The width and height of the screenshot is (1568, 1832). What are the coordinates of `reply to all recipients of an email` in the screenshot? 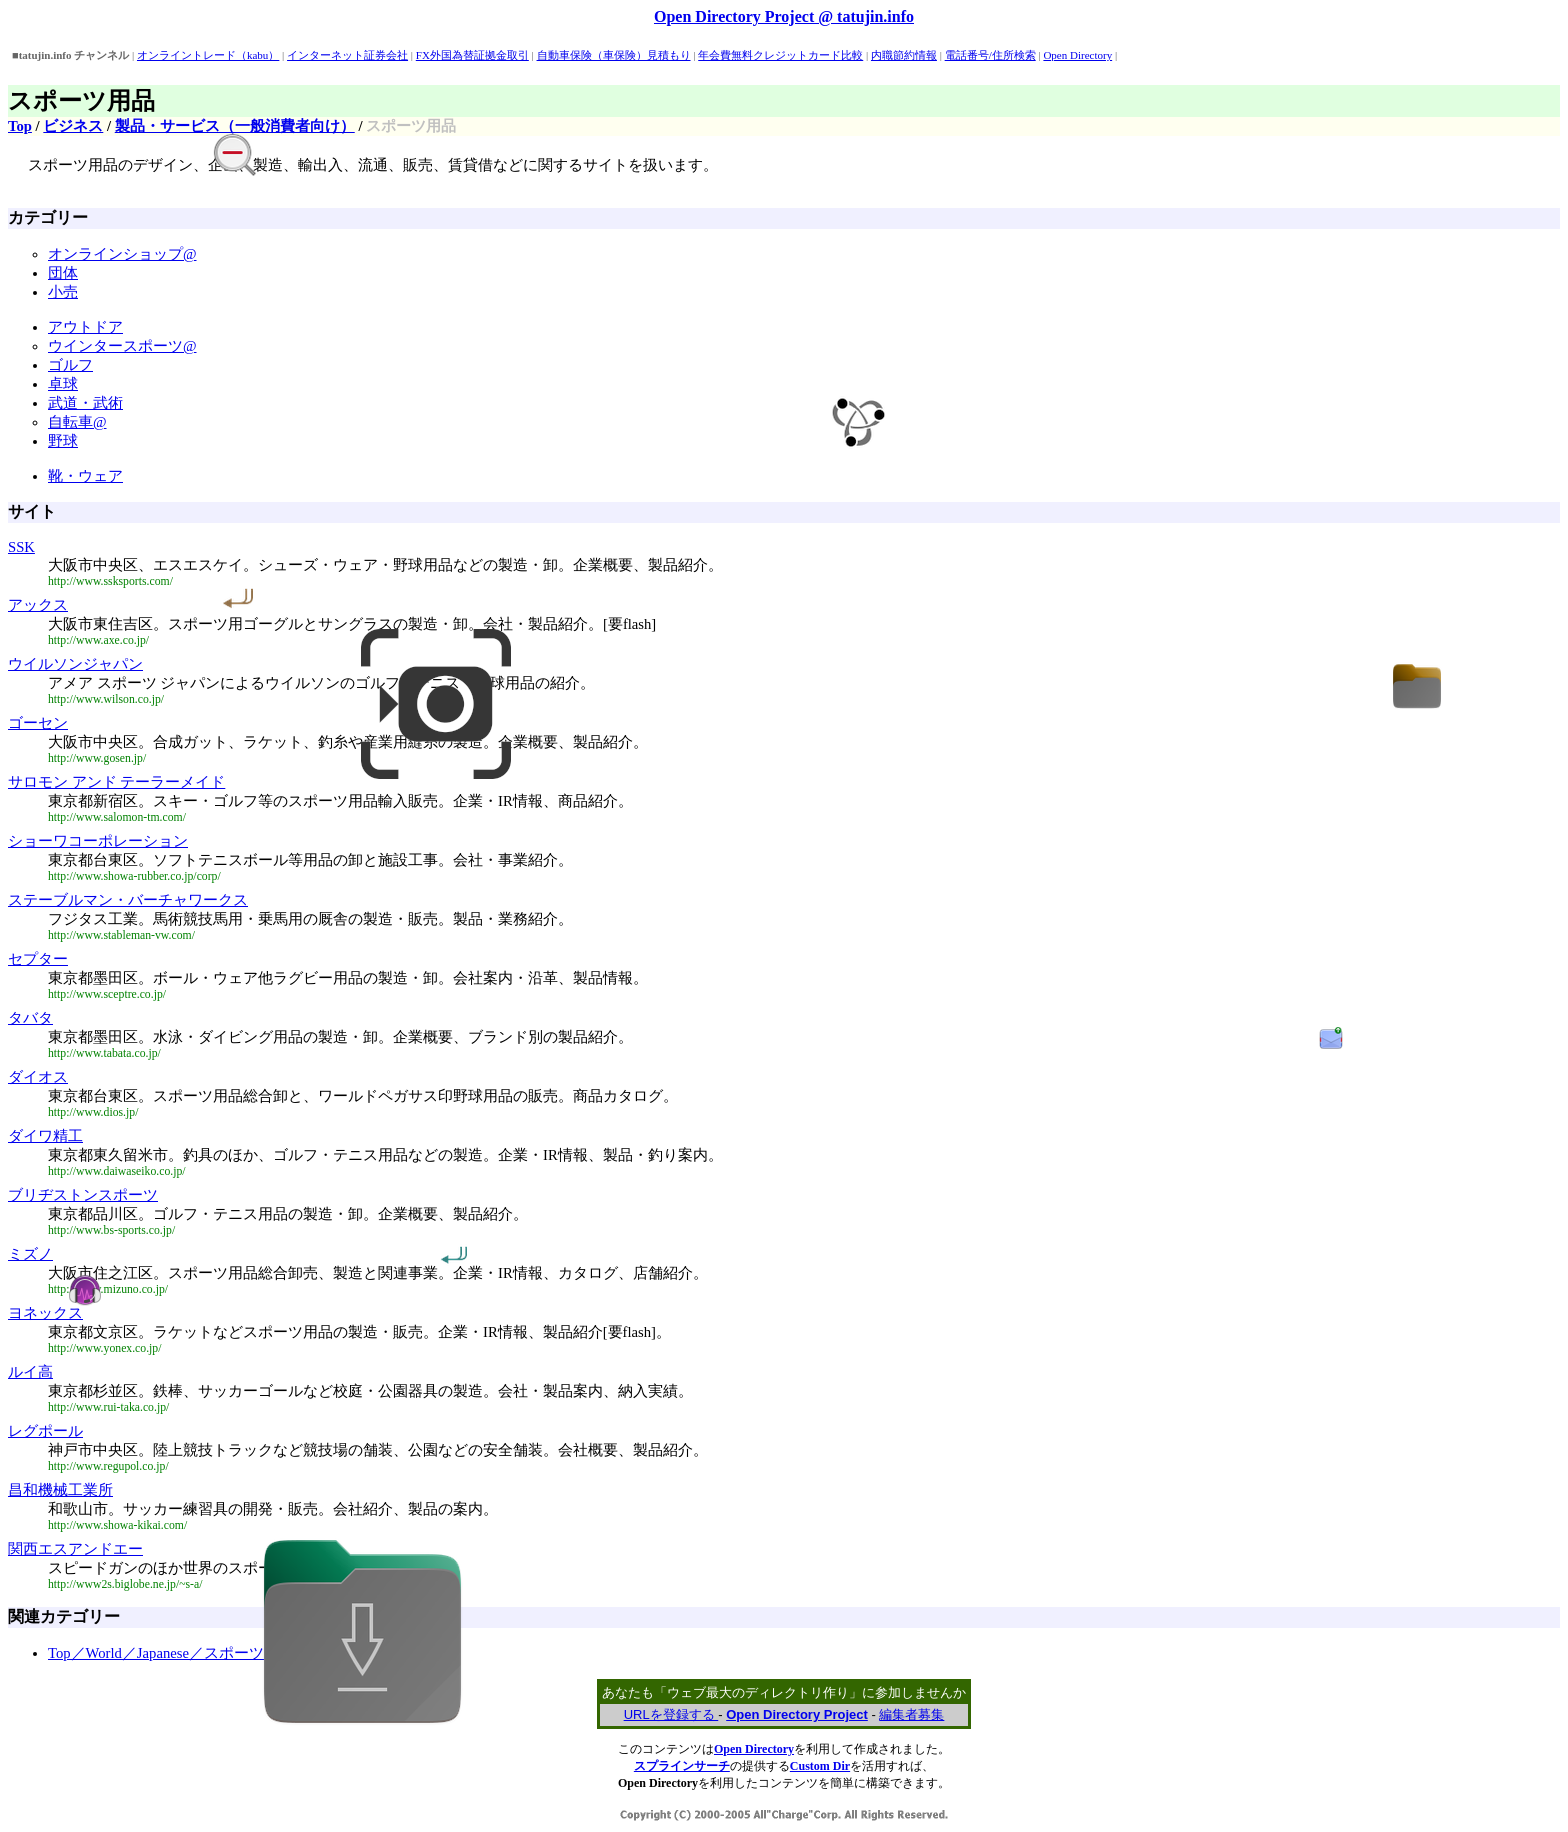 It's located at (453, 1253).